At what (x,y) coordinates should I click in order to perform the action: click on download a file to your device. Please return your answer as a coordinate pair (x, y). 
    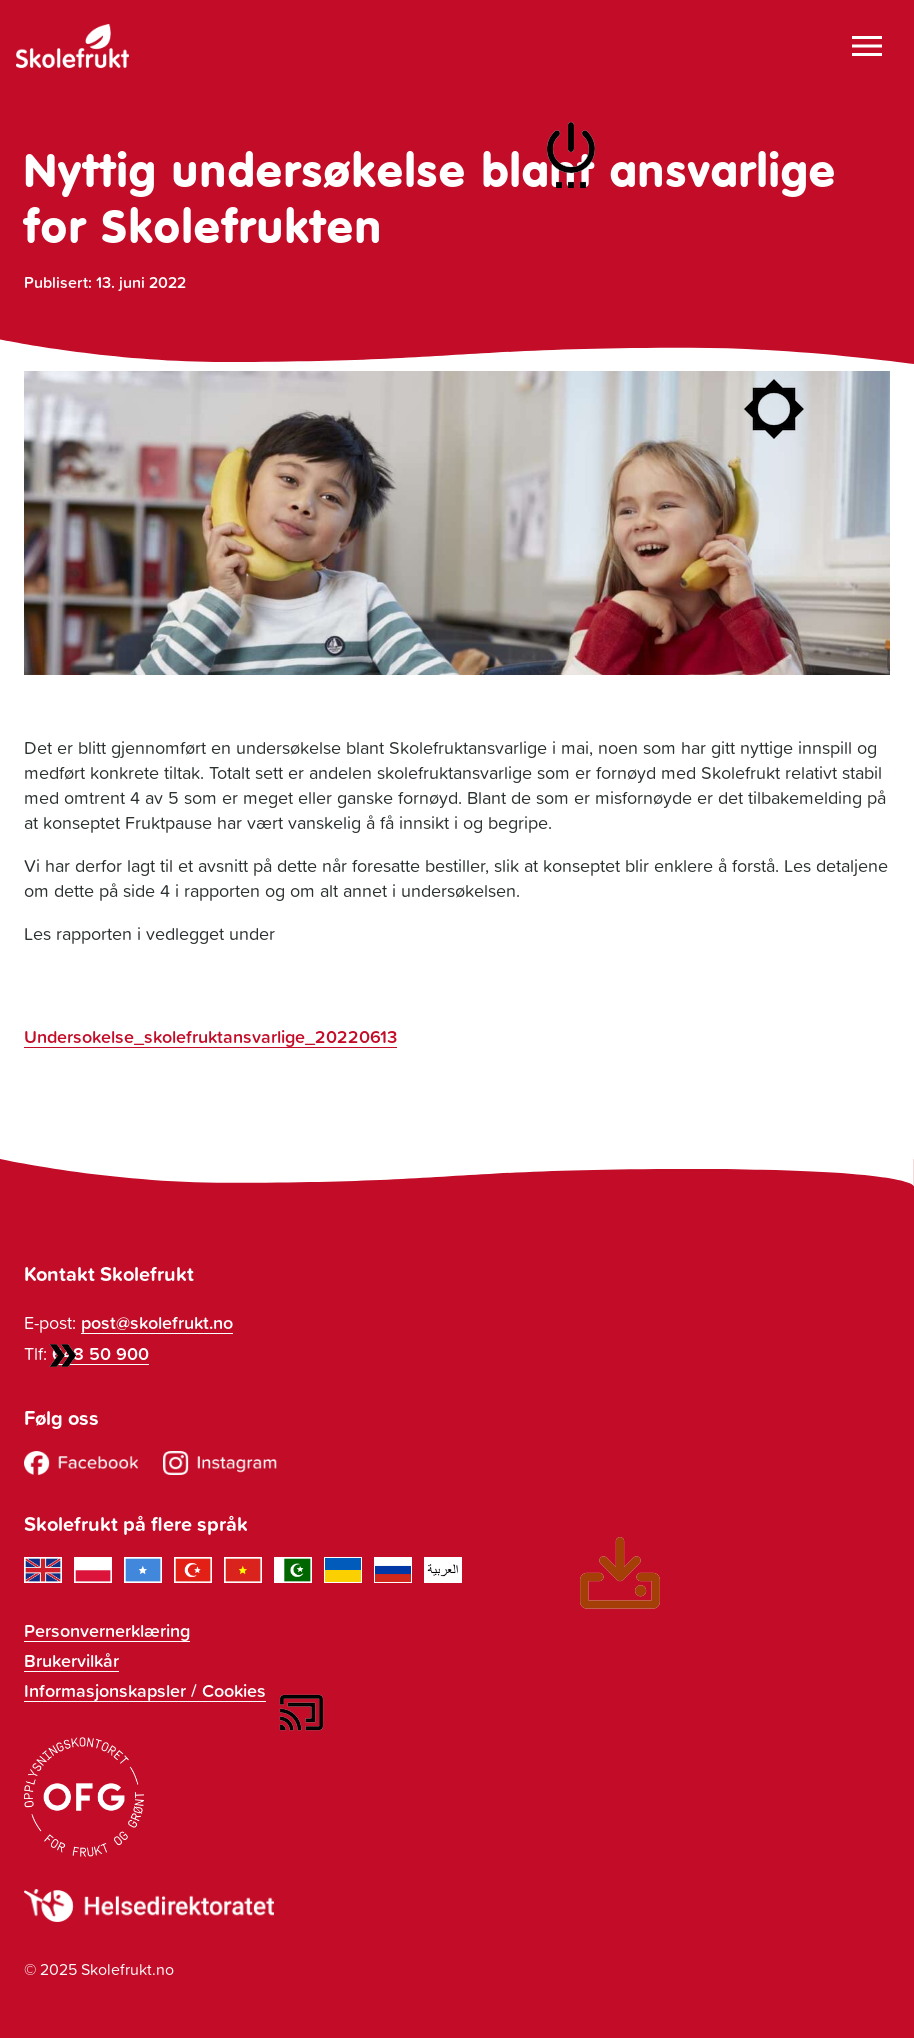
    Looking at the image, I should click on (620, 1577).